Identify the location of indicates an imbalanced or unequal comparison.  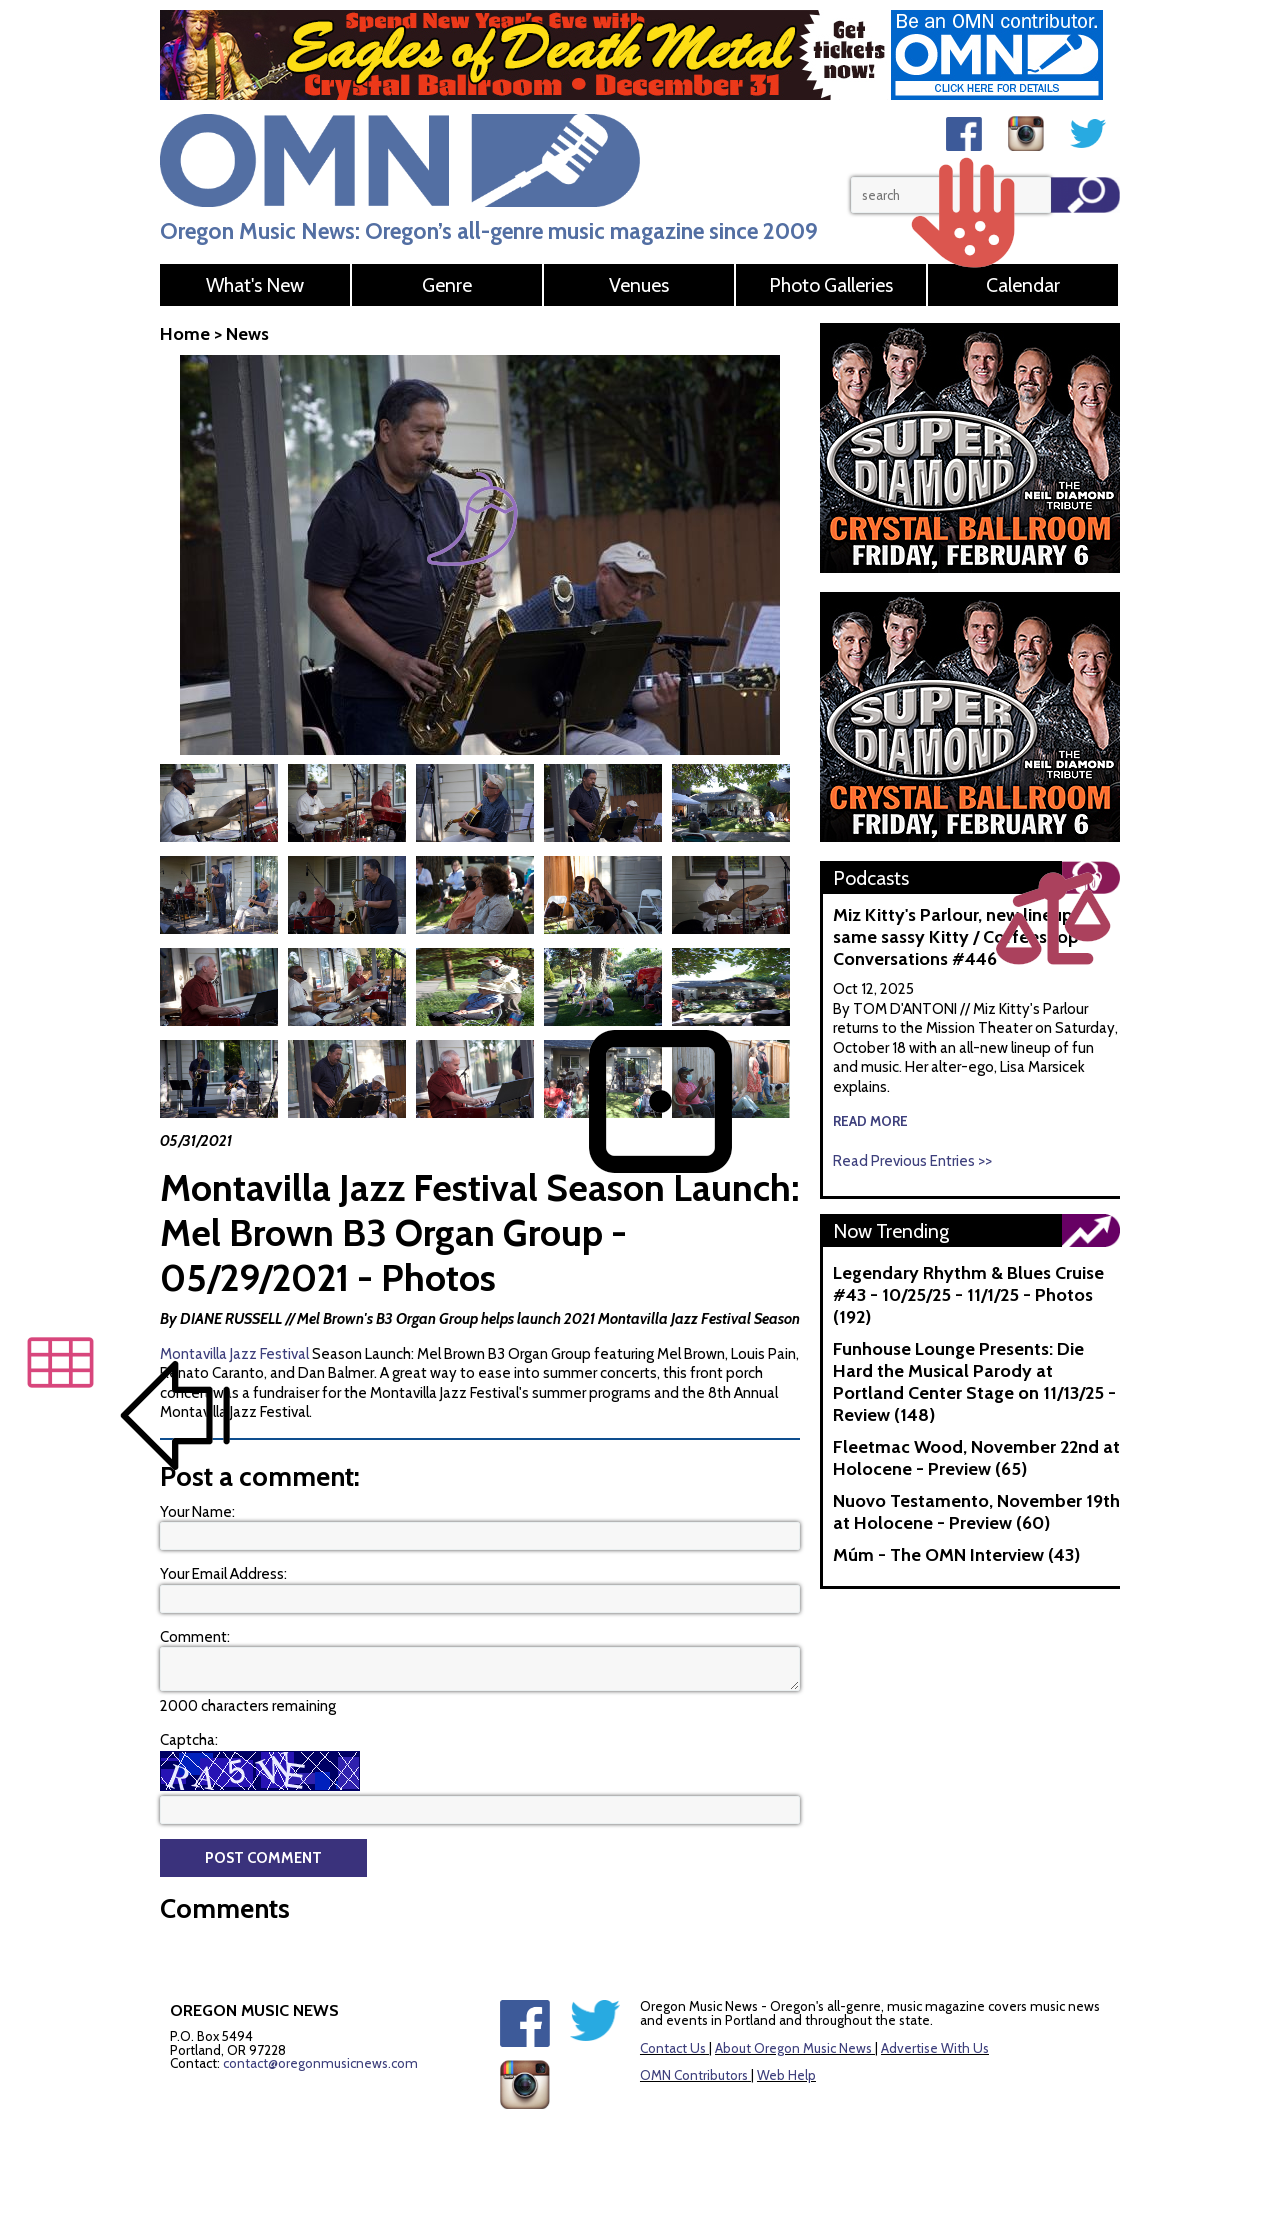
(1053, 918).